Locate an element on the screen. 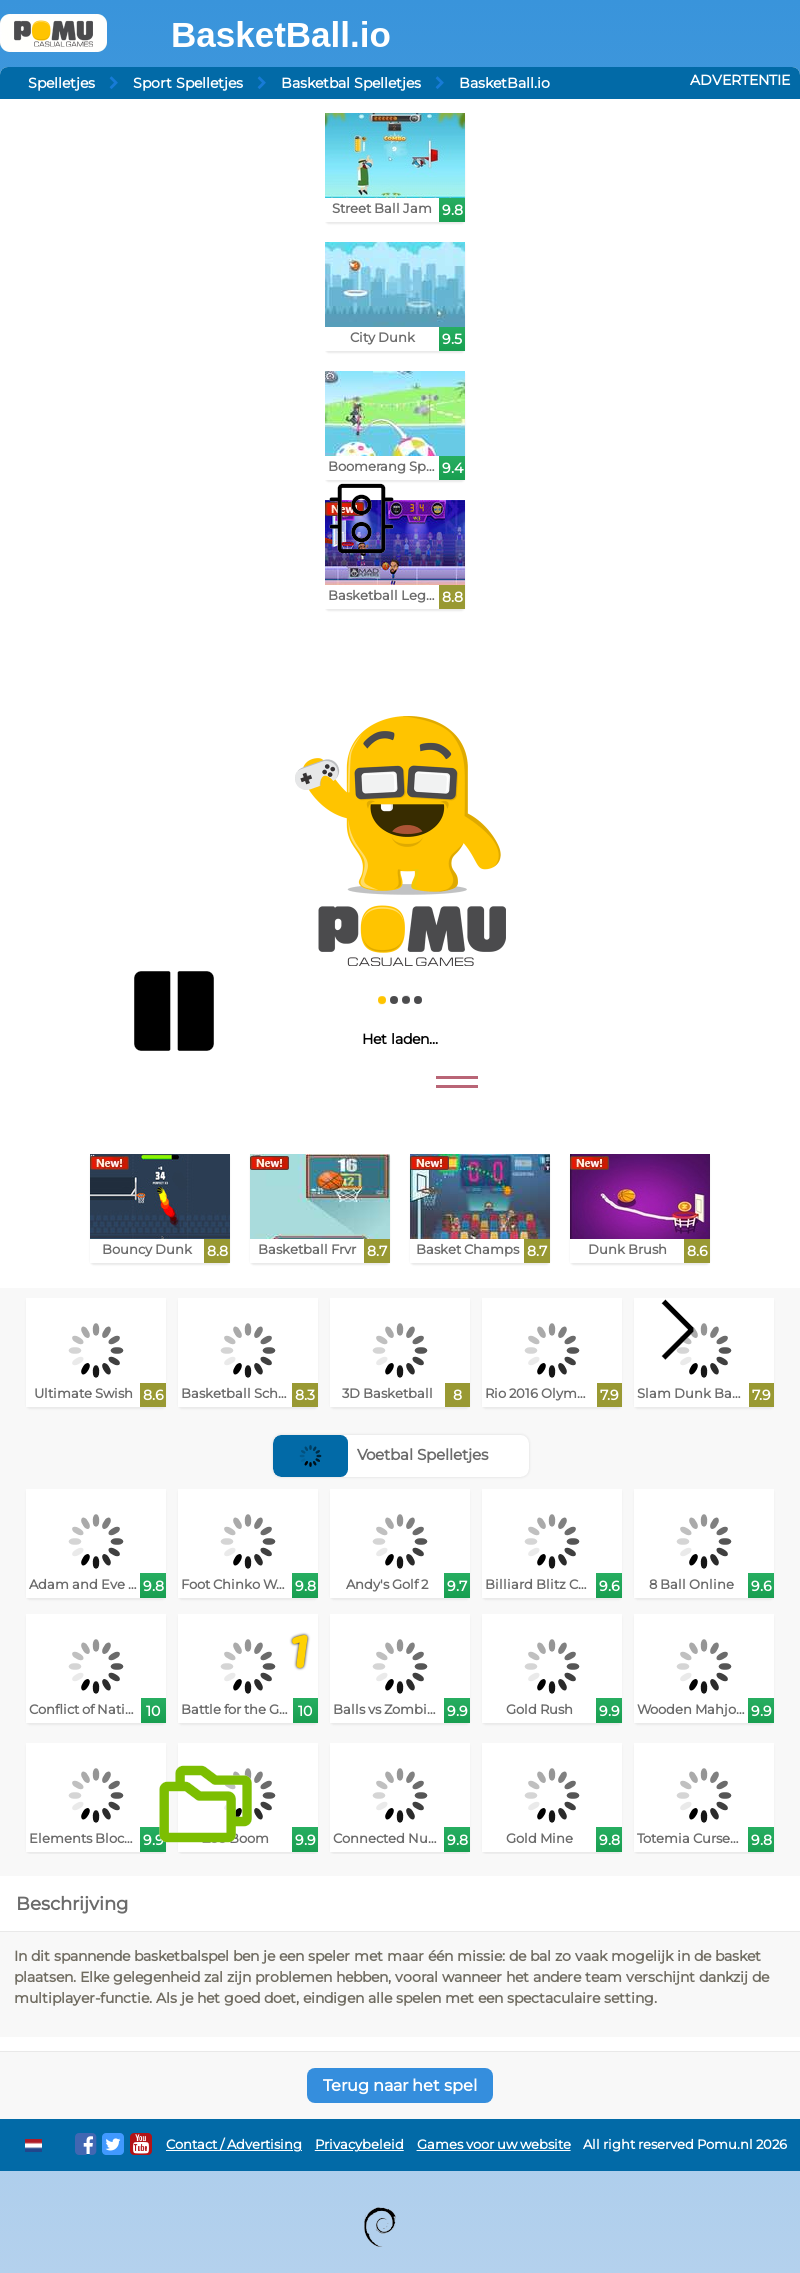 The image size is (800, 2273). browse all folders is located at coordinates (204, 1804).